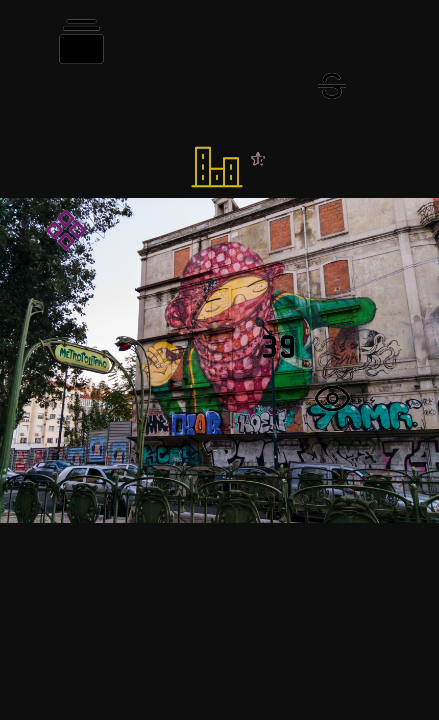 The image size is (439, 720). Describe the element at coordinates (81, 43) in the screenshot. I see `view stacked cards or layers` at that location.